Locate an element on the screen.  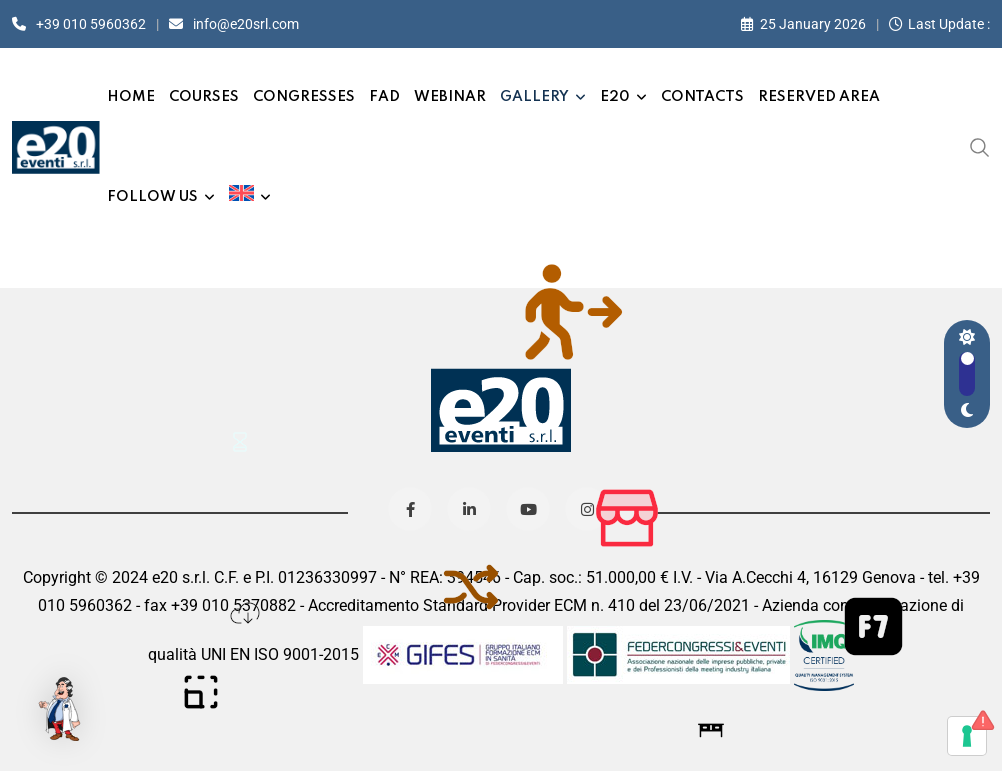
shuffle playlist or queue order is located at coordinates (470, 587).